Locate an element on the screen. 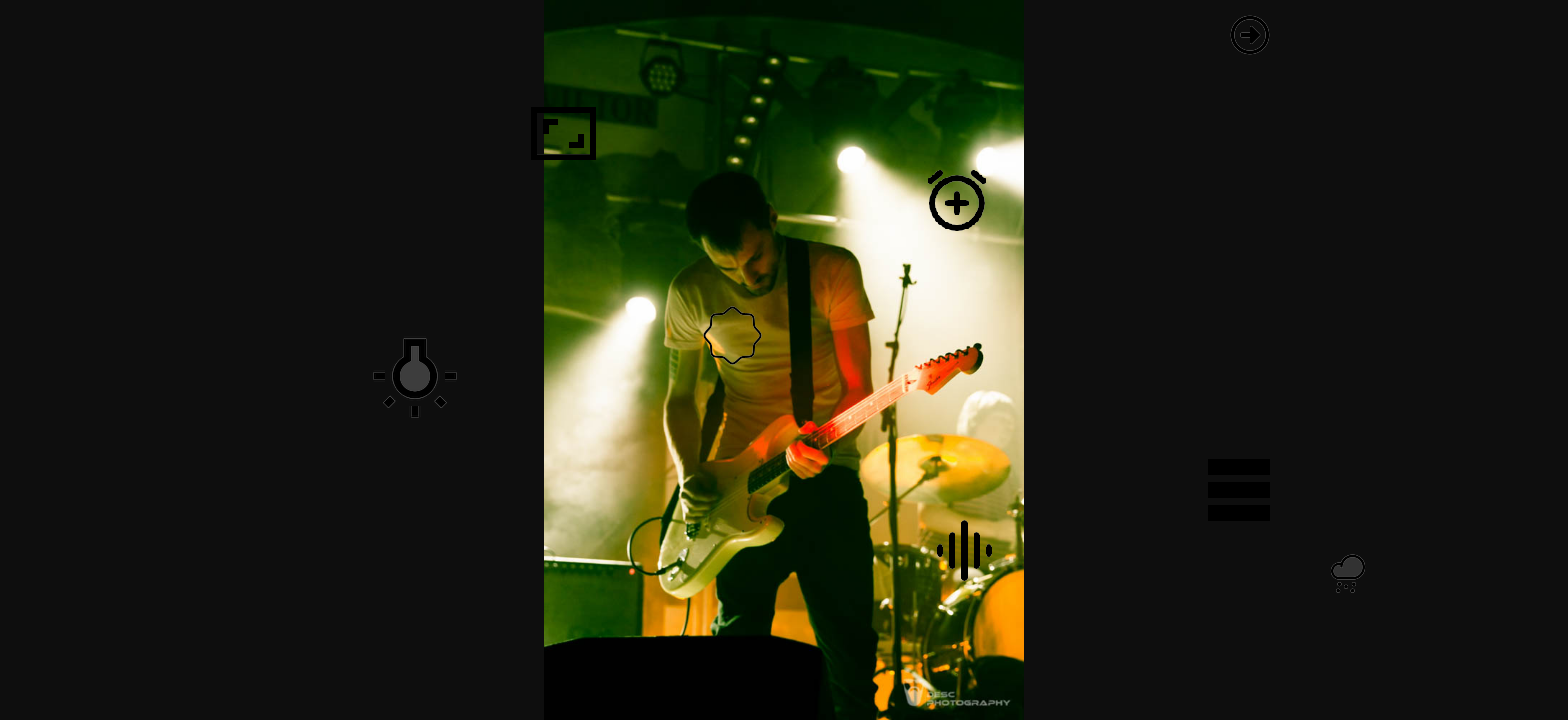 The height and width of the screenshot is (720, 1568). view data in row format is located at coordinates (1239, 490).